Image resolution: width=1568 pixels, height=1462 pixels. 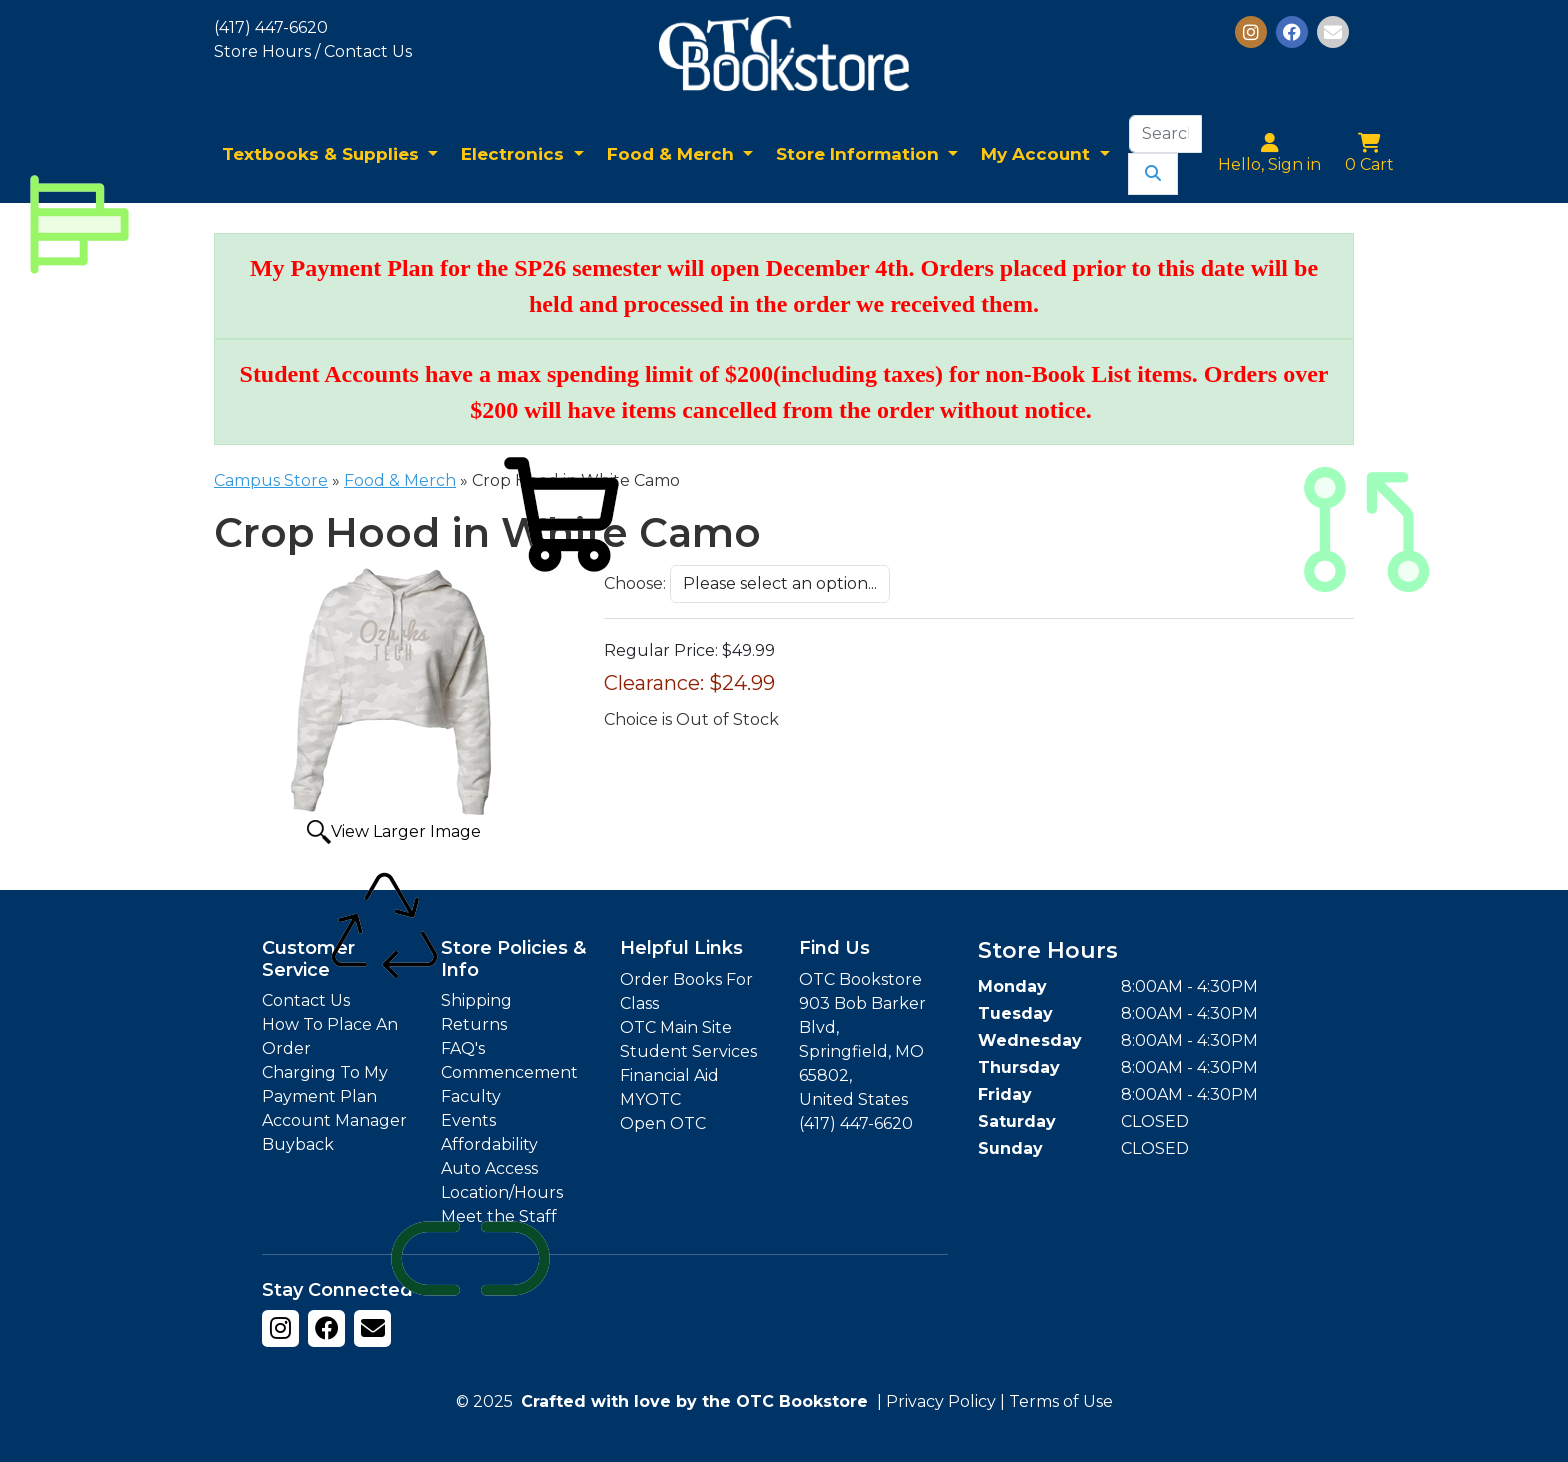 What do you see at coordinates (384, 925) in the screenshot?
I see `recycle or move item to trash` at bounding box center [384, 925].